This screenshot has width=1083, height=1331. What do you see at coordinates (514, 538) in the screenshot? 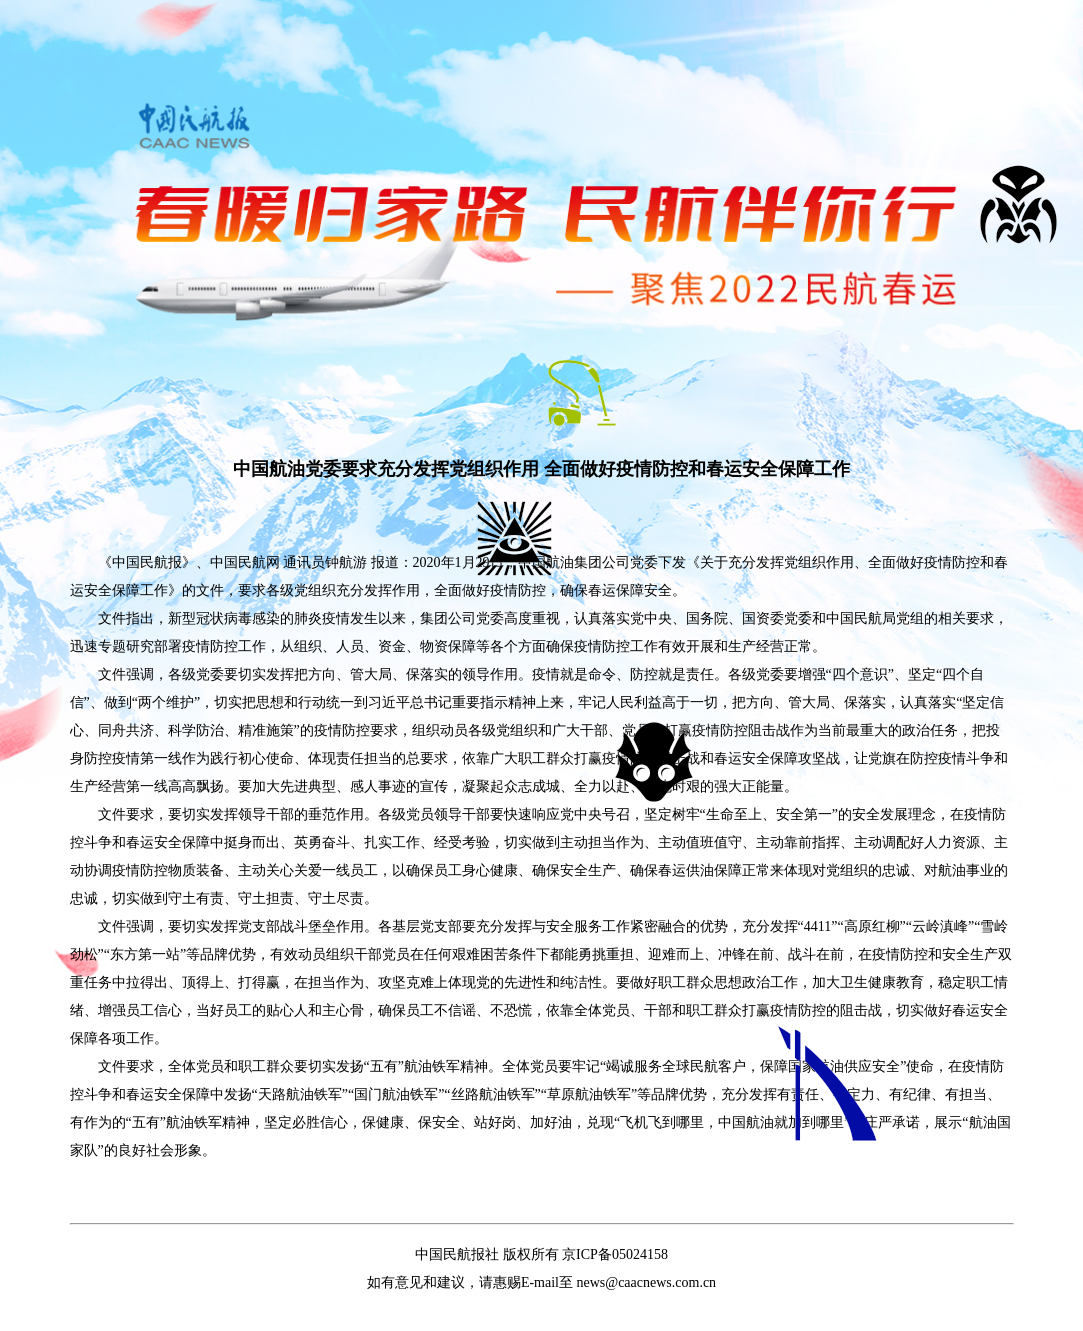
I see `indicates visibility or surveillance mode enabled` at bounding box center [514, 538].